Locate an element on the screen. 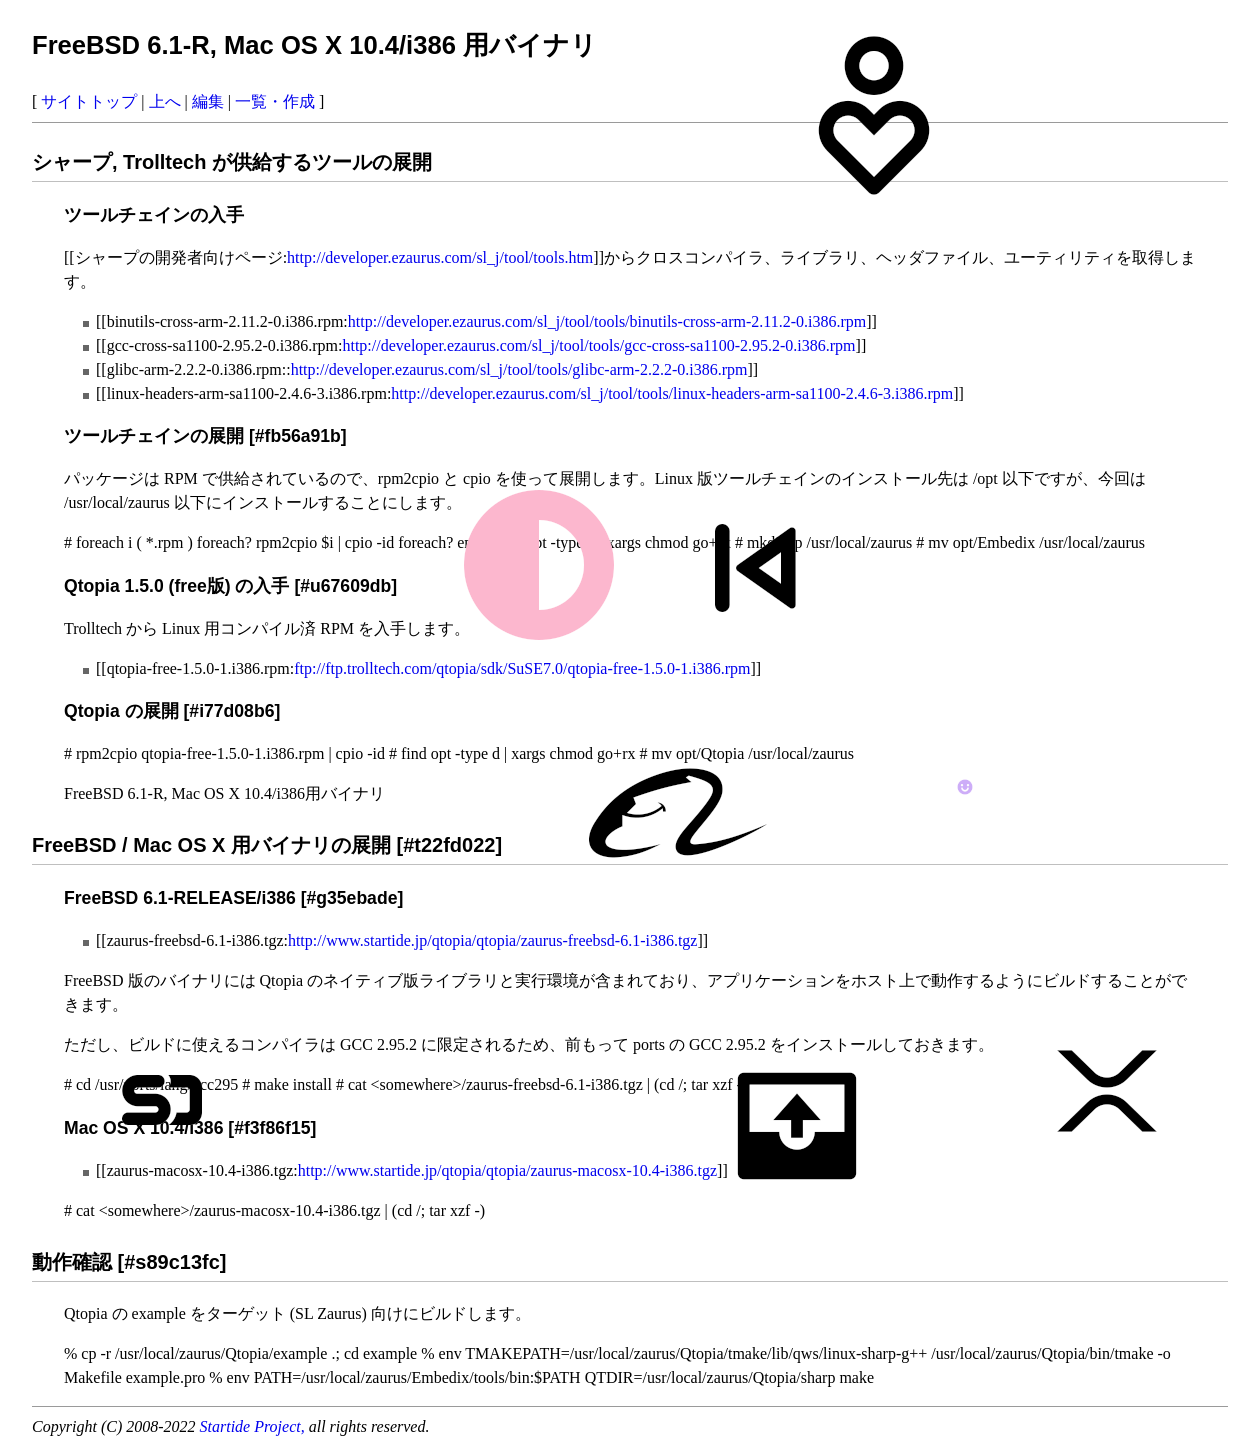 This screenshot has height=1455, width=1260. visit alibaba.com marketplace is located at coordinates (678, 813).